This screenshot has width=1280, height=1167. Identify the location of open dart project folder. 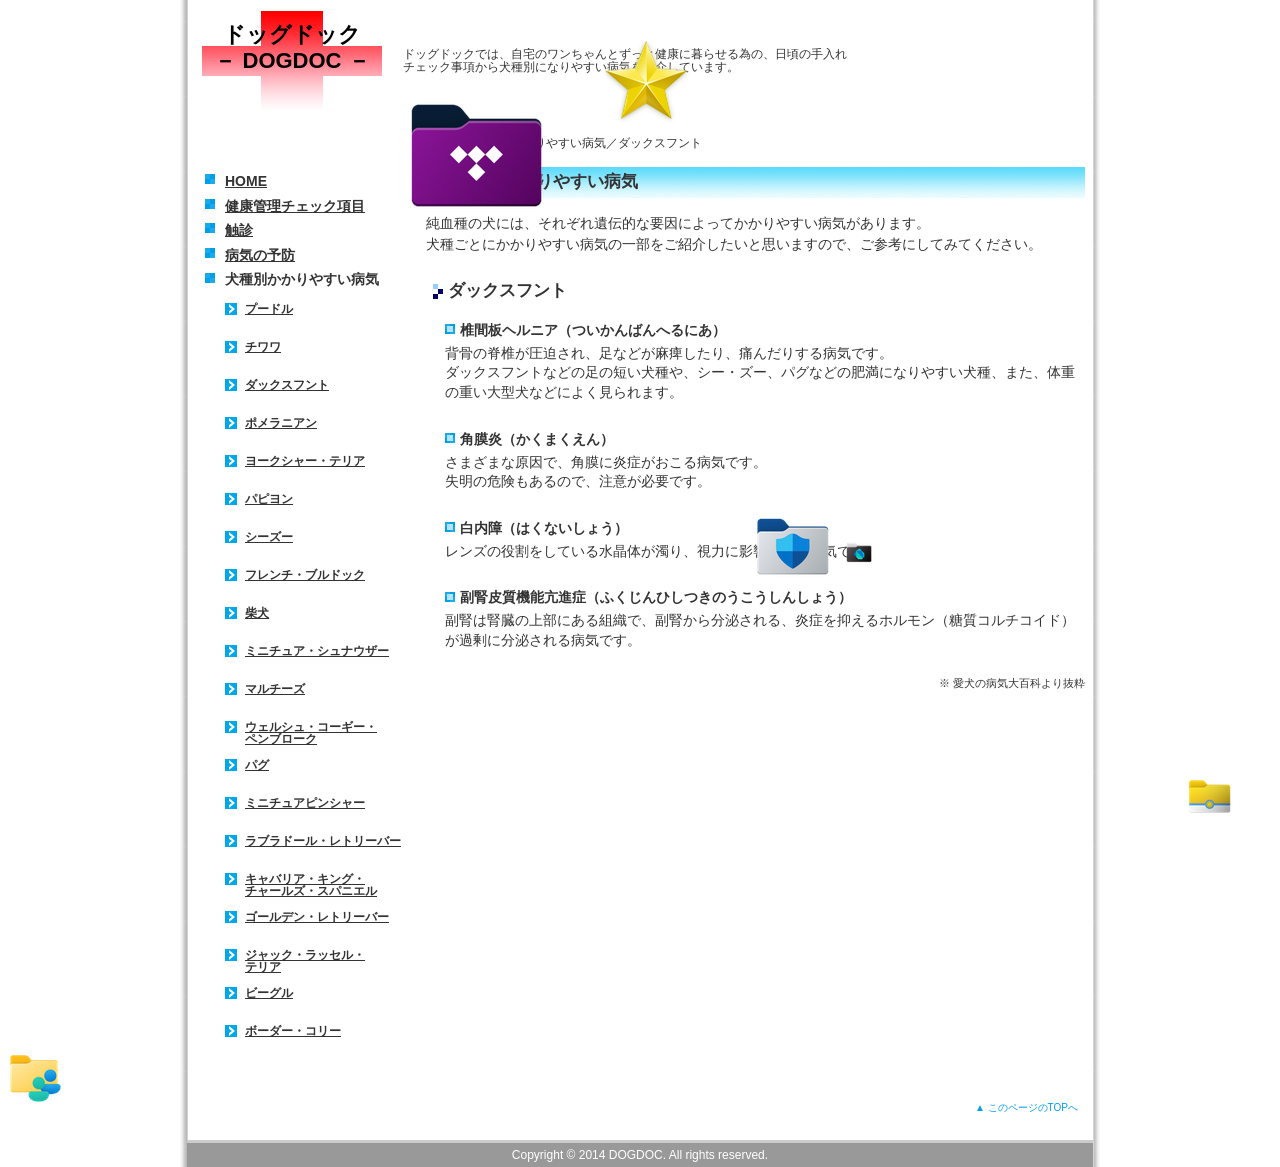
(859, 553).